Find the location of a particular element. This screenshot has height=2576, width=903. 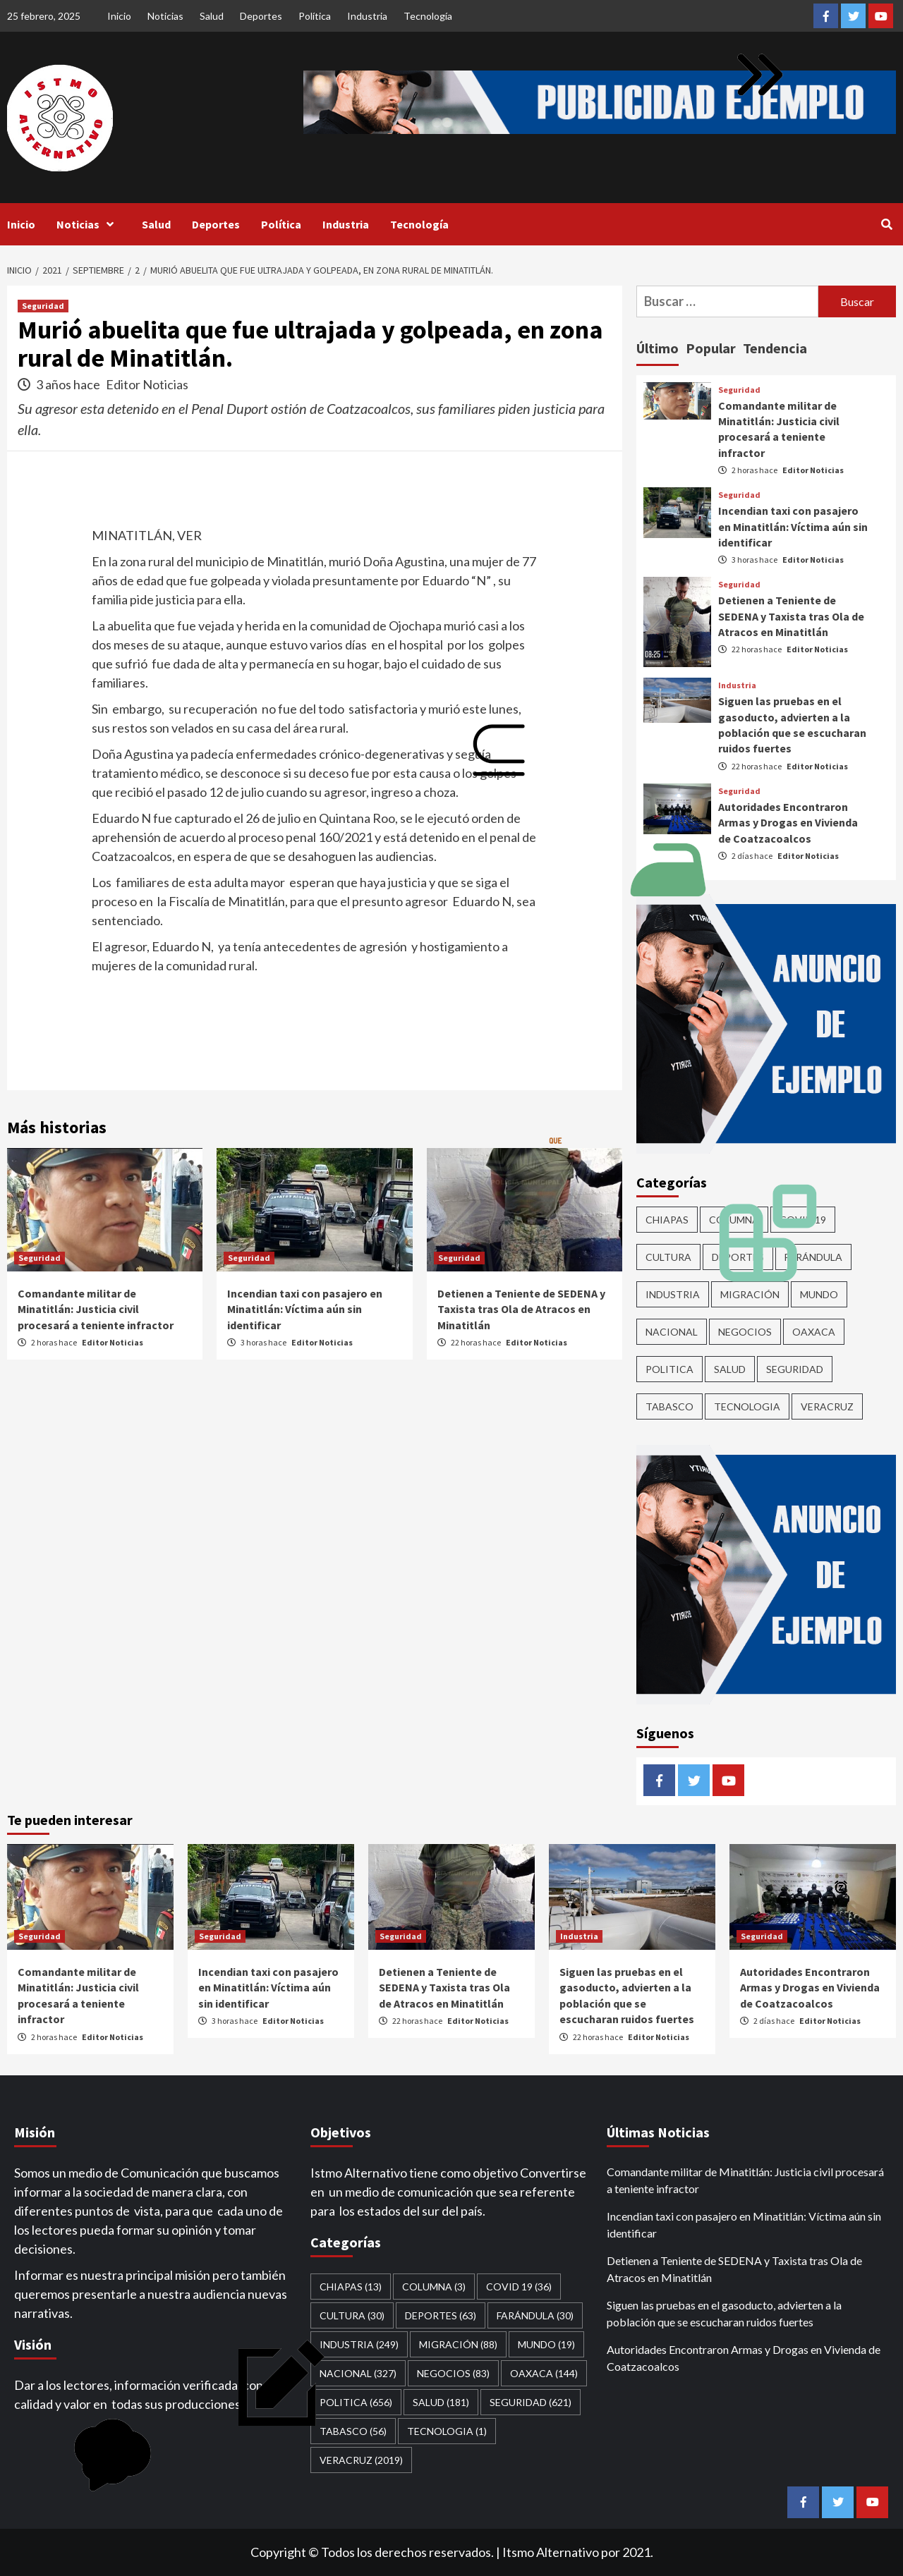

open chat or messaging is located at coordinates (111, 2455).